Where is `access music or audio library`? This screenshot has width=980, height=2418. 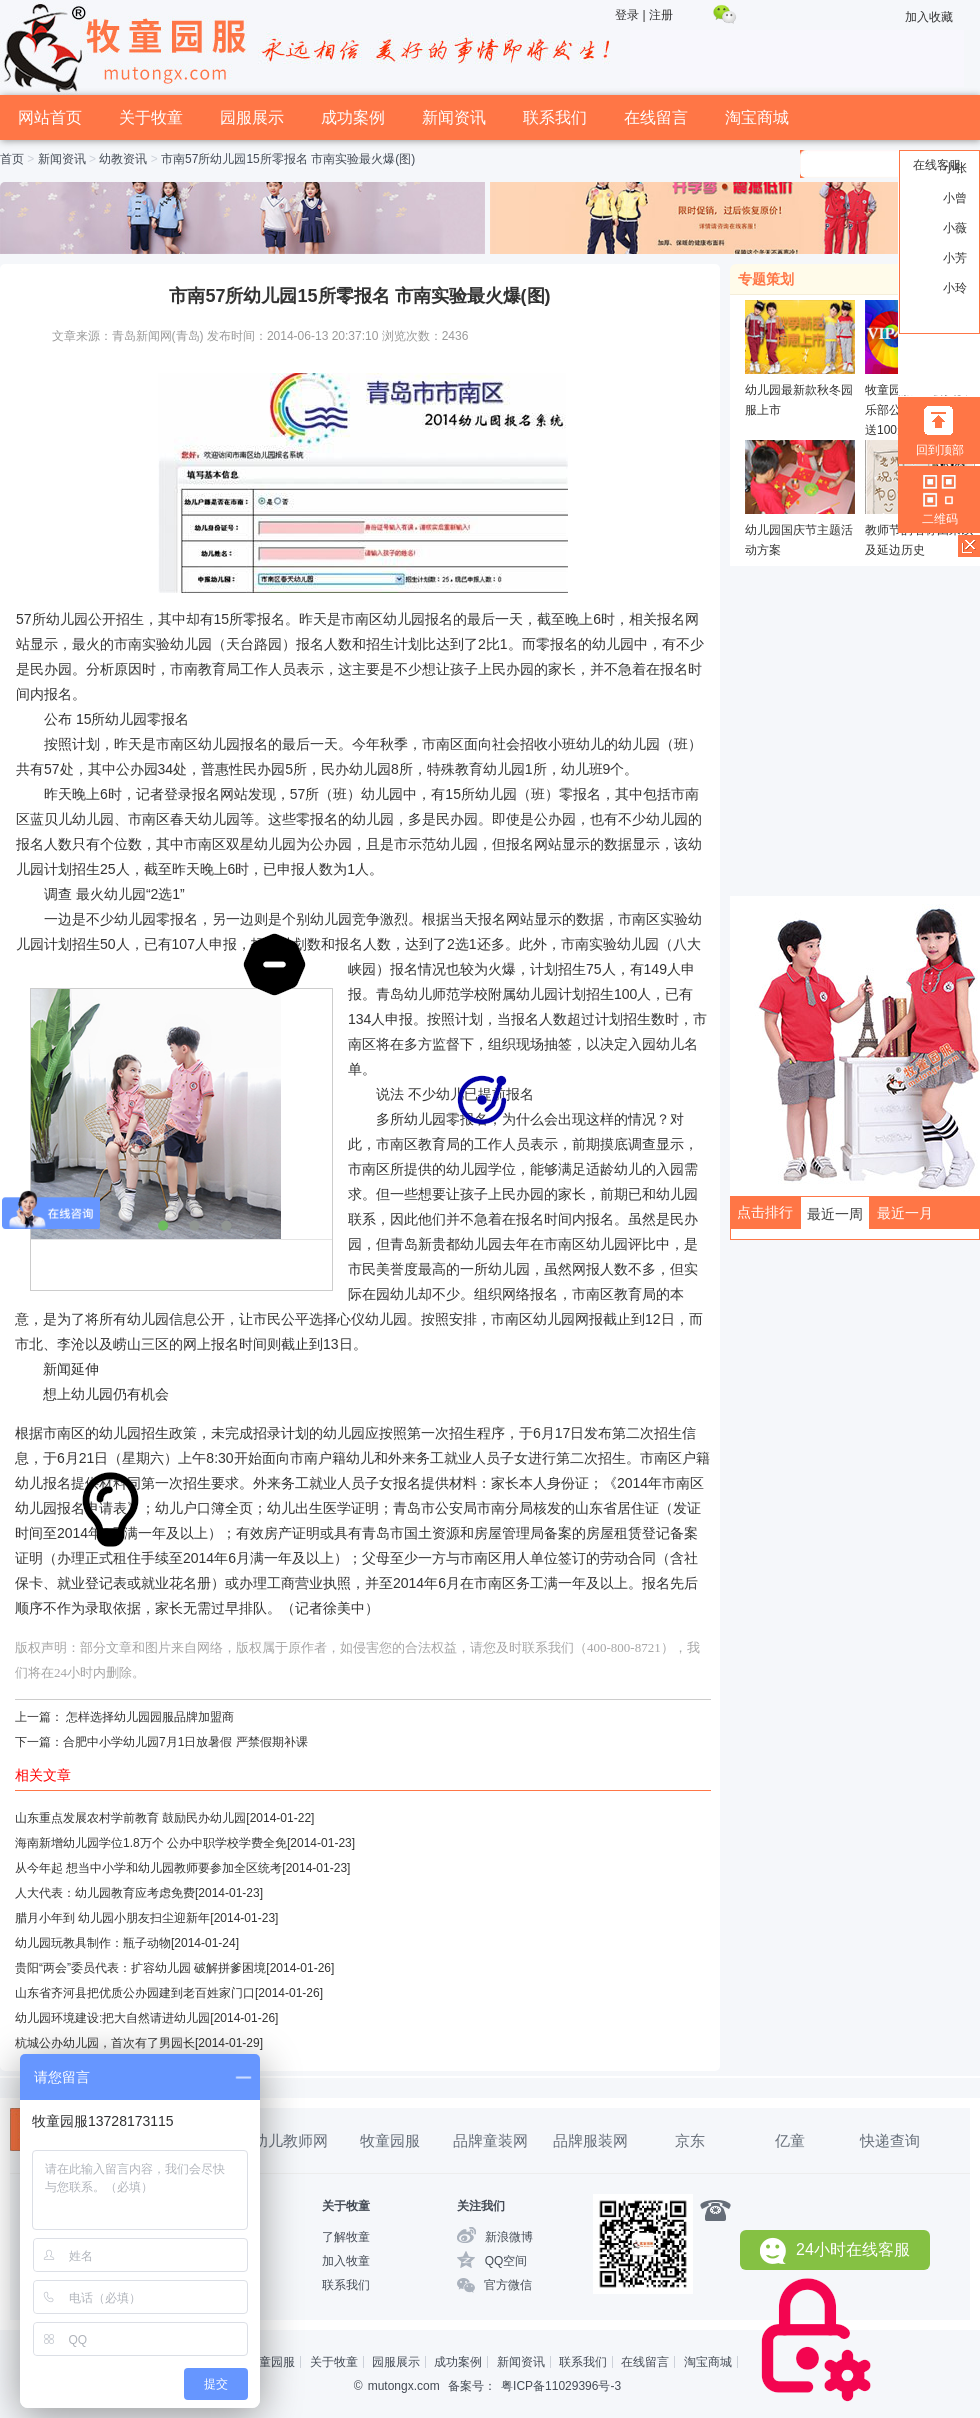
access music or audio library is located at coordinates (482, 1100).